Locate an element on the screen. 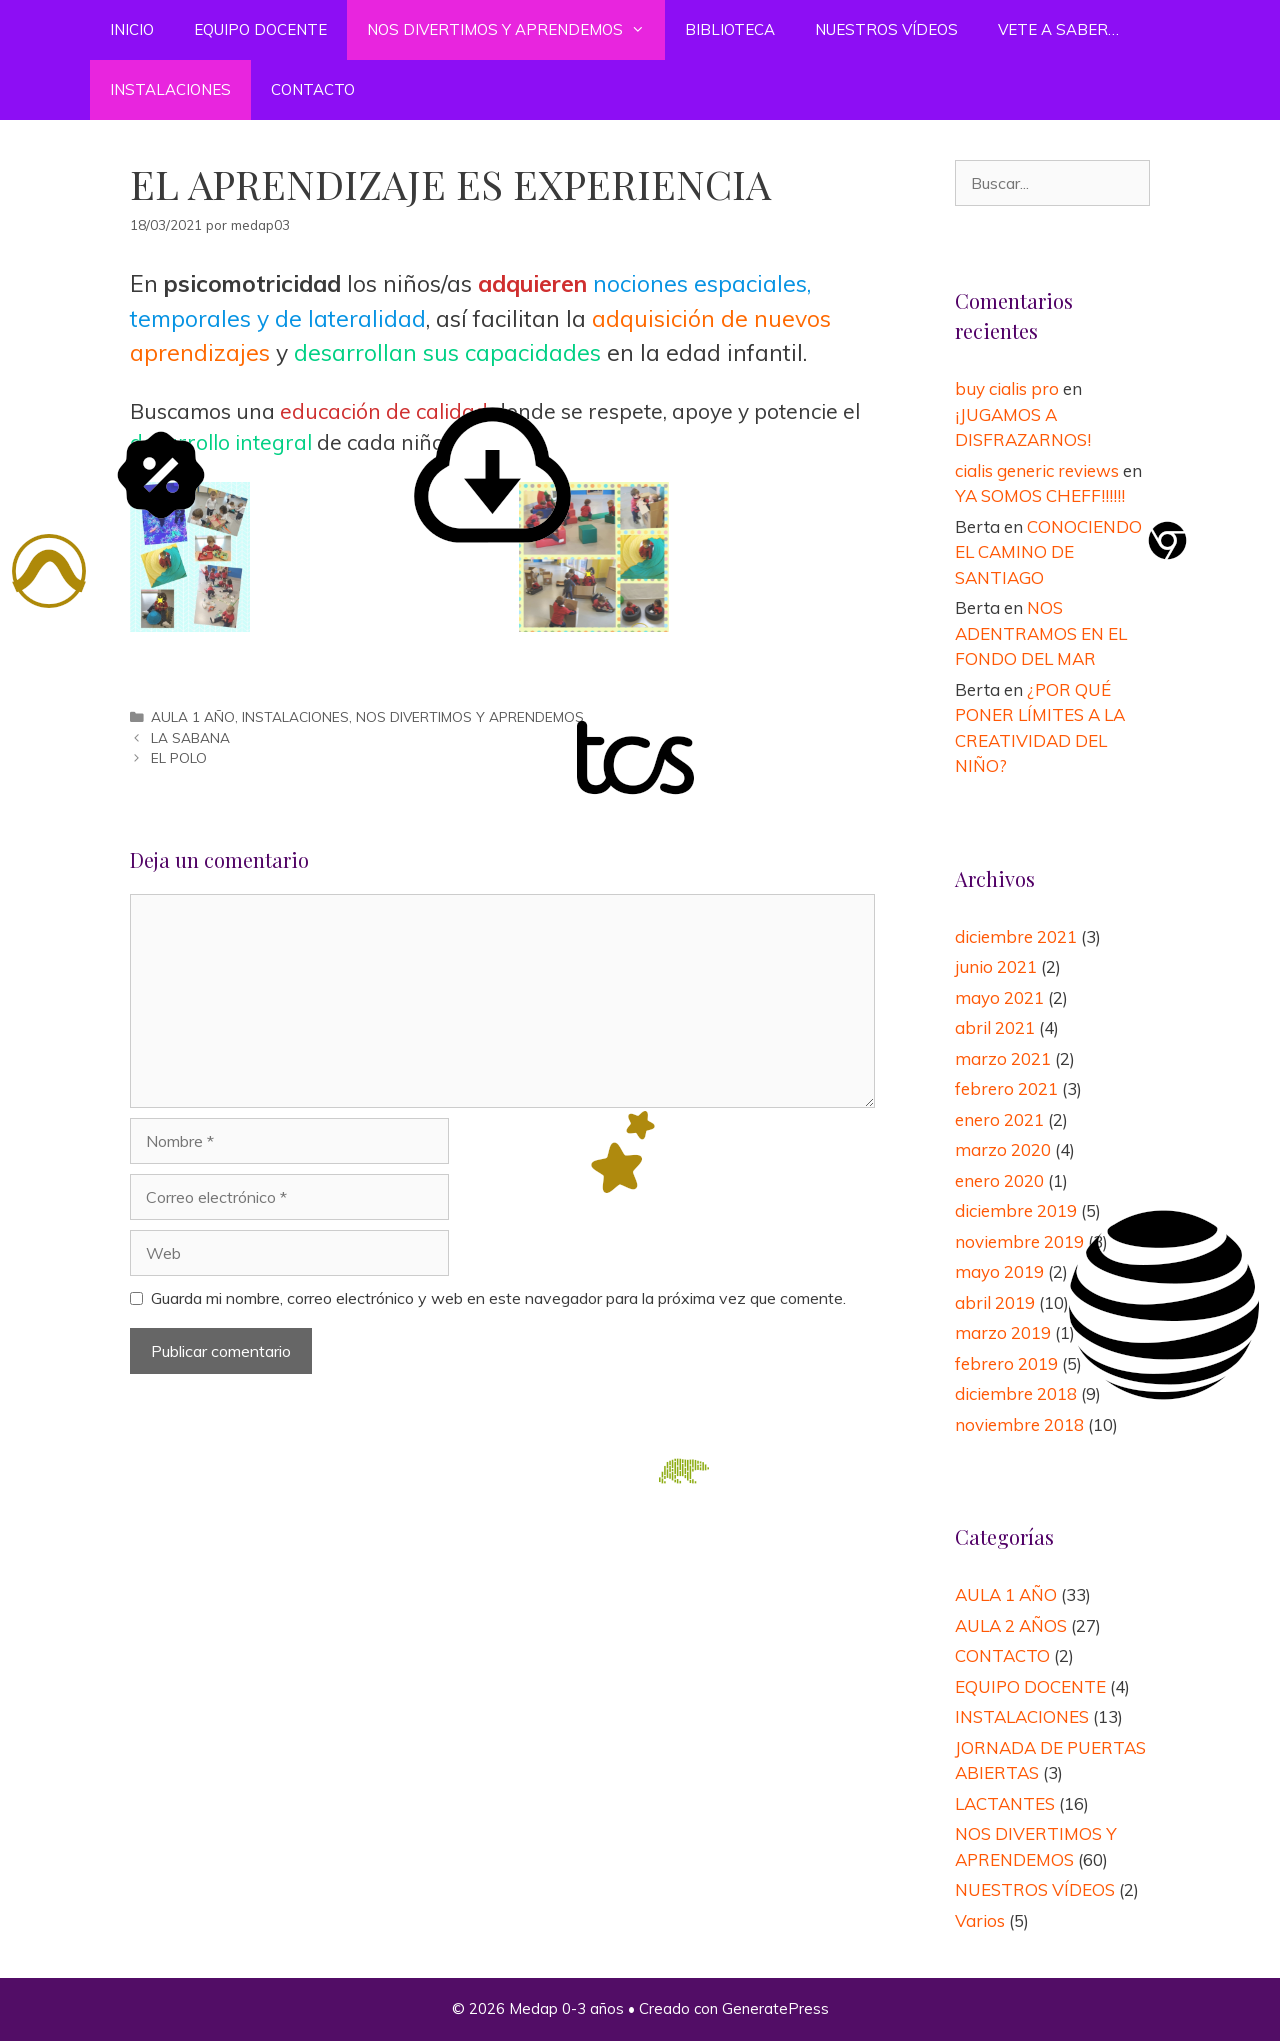 The width and height of the screenshot is (1280, 2041). polars data library branding is located at coordinates (684, 1471).